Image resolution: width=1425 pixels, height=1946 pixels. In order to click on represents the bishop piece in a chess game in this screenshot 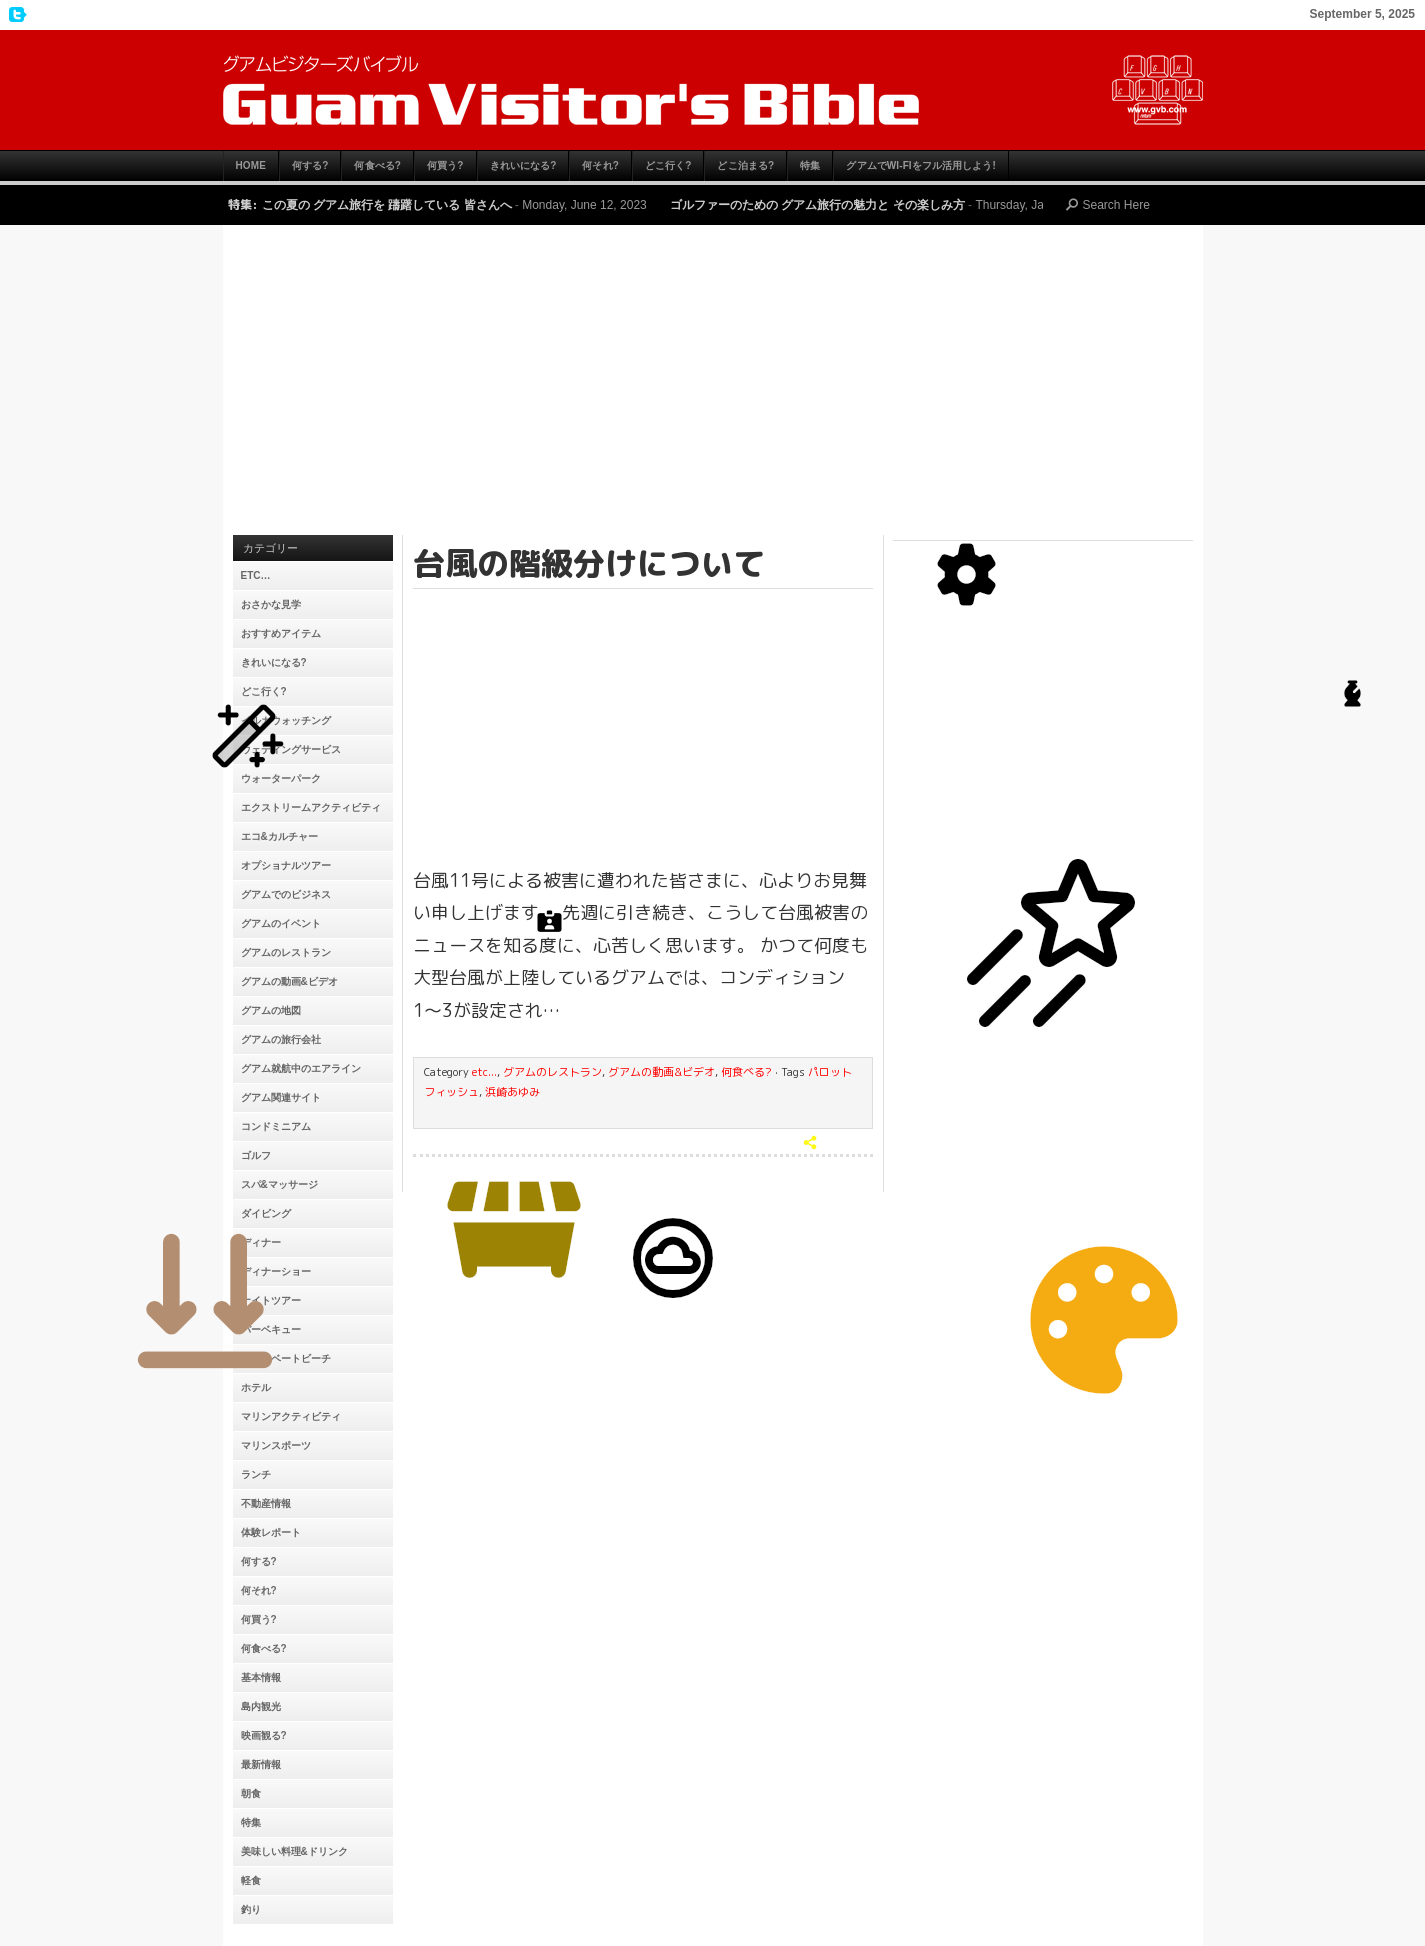, I will do `click(1352, 693)`.